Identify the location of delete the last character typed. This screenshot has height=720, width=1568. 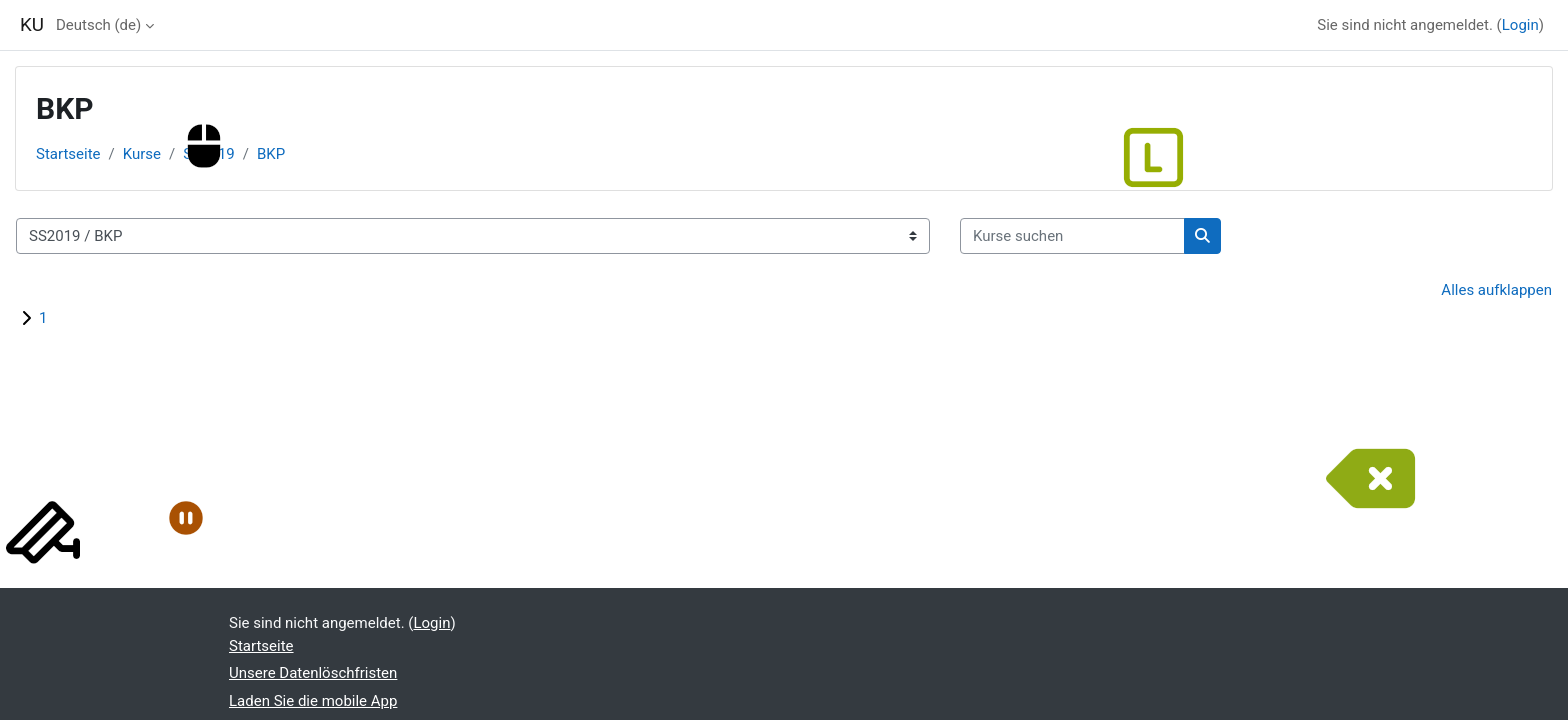
(1375, 478).